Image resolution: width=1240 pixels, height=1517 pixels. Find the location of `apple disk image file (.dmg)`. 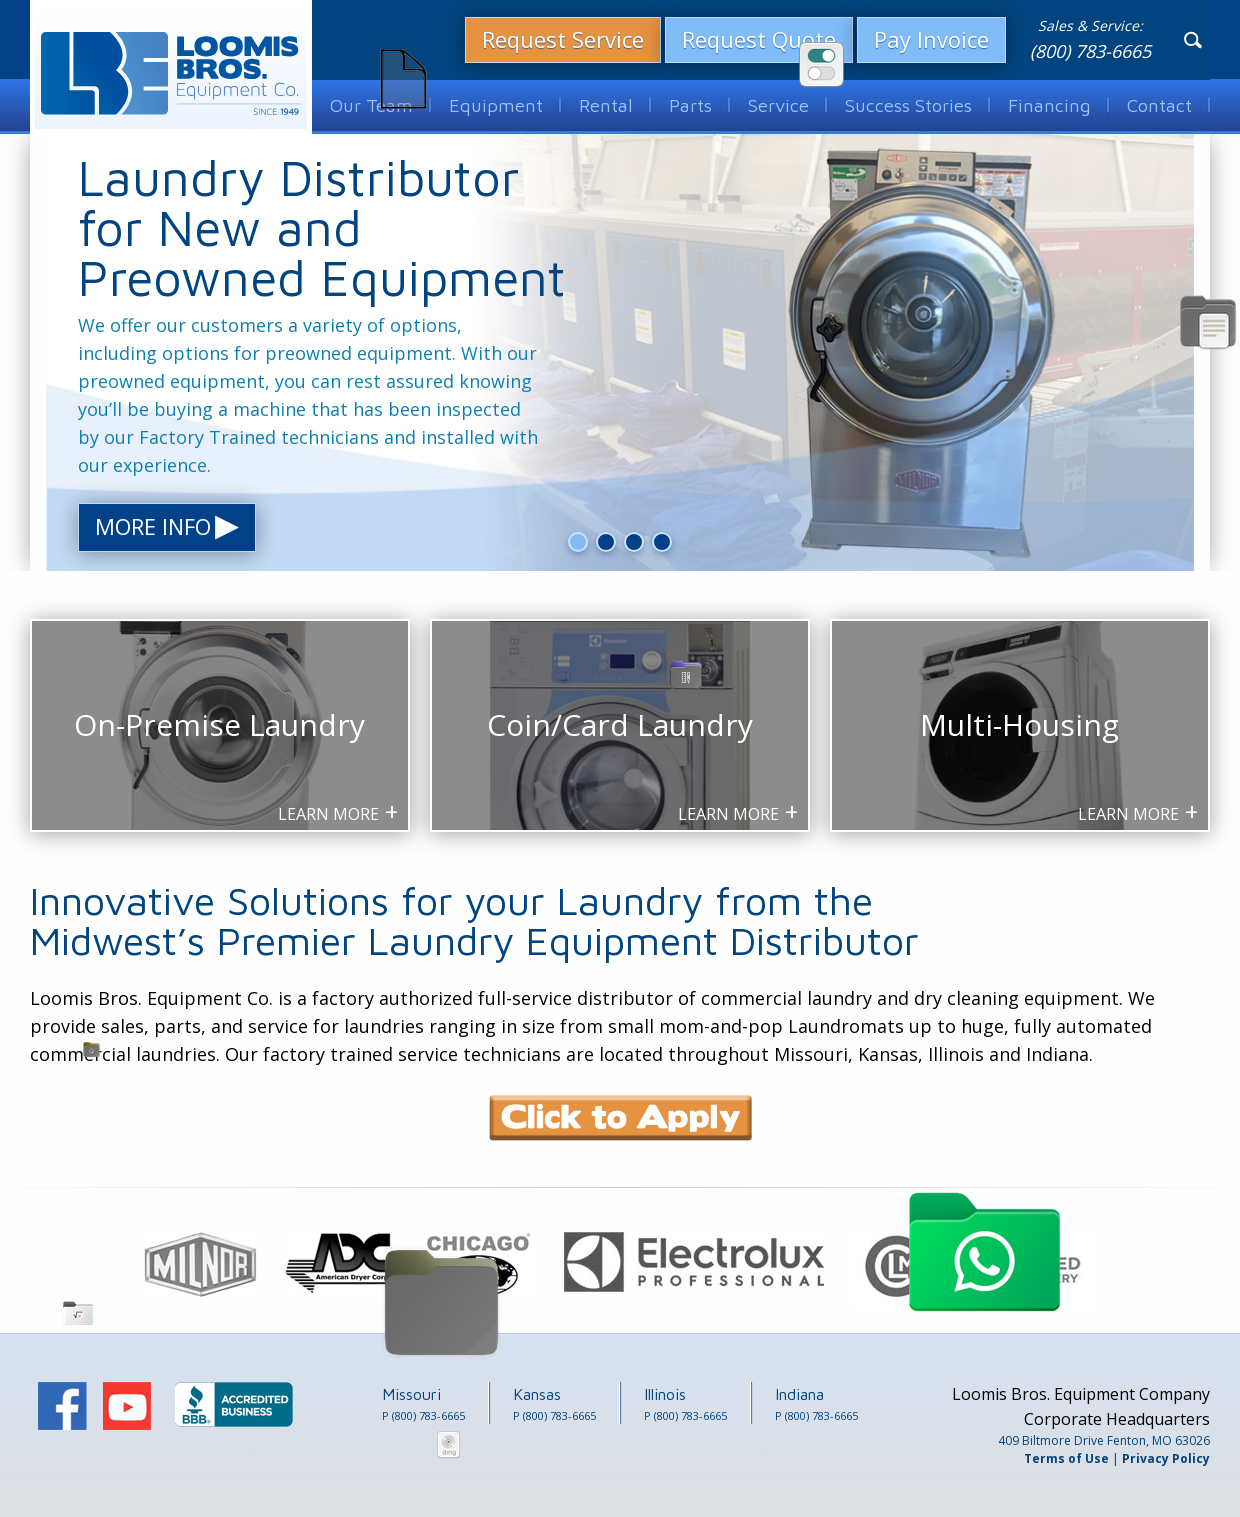

apple disk image file (.dmg) is located at coordinates (448, 1444).